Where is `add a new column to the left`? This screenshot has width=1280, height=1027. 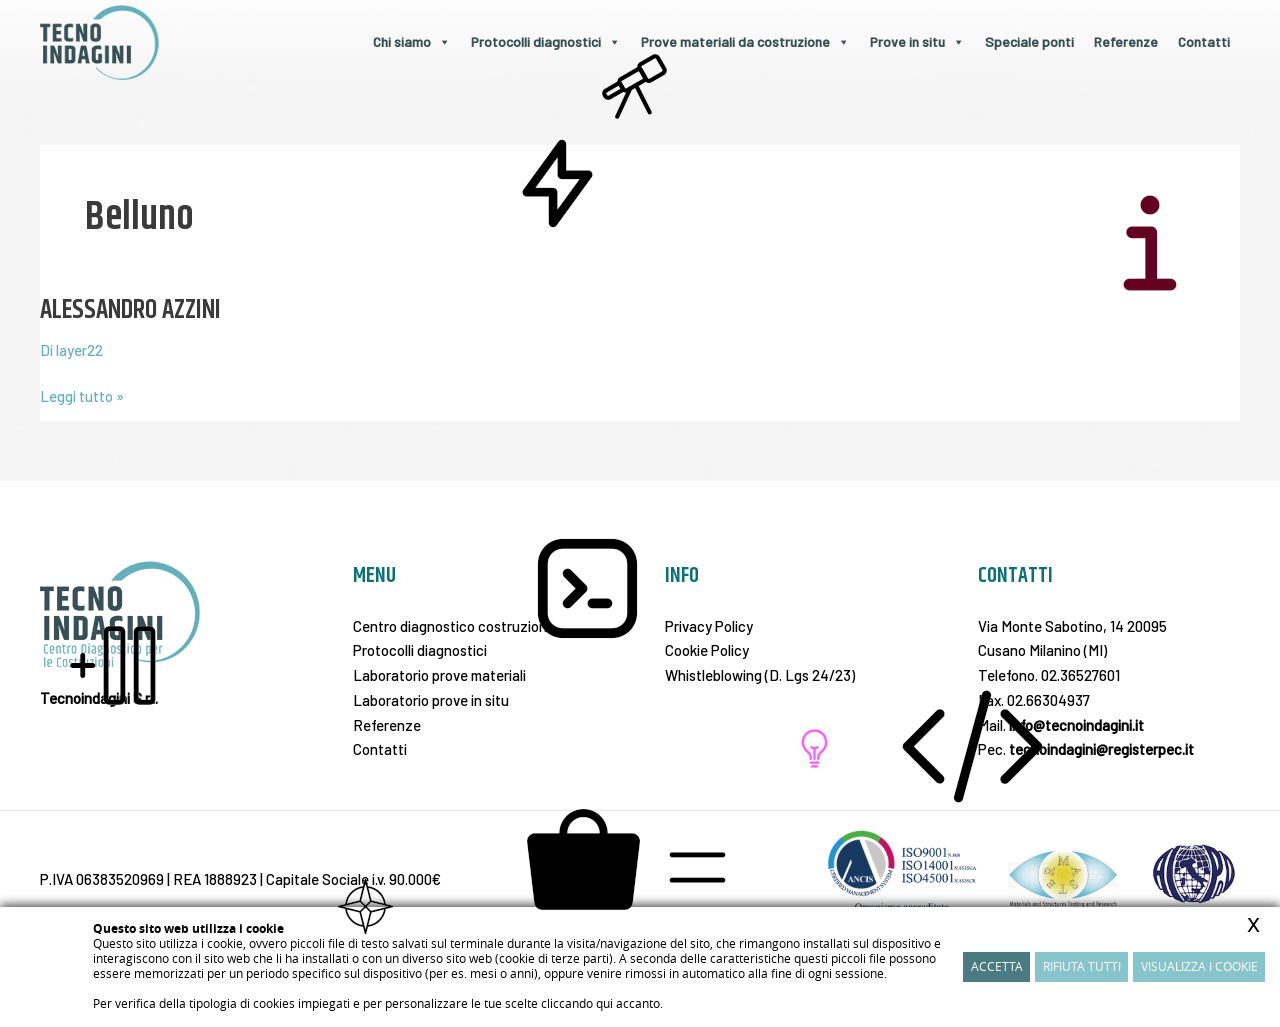 add a new column to the left is located at coordinates (119, 665).